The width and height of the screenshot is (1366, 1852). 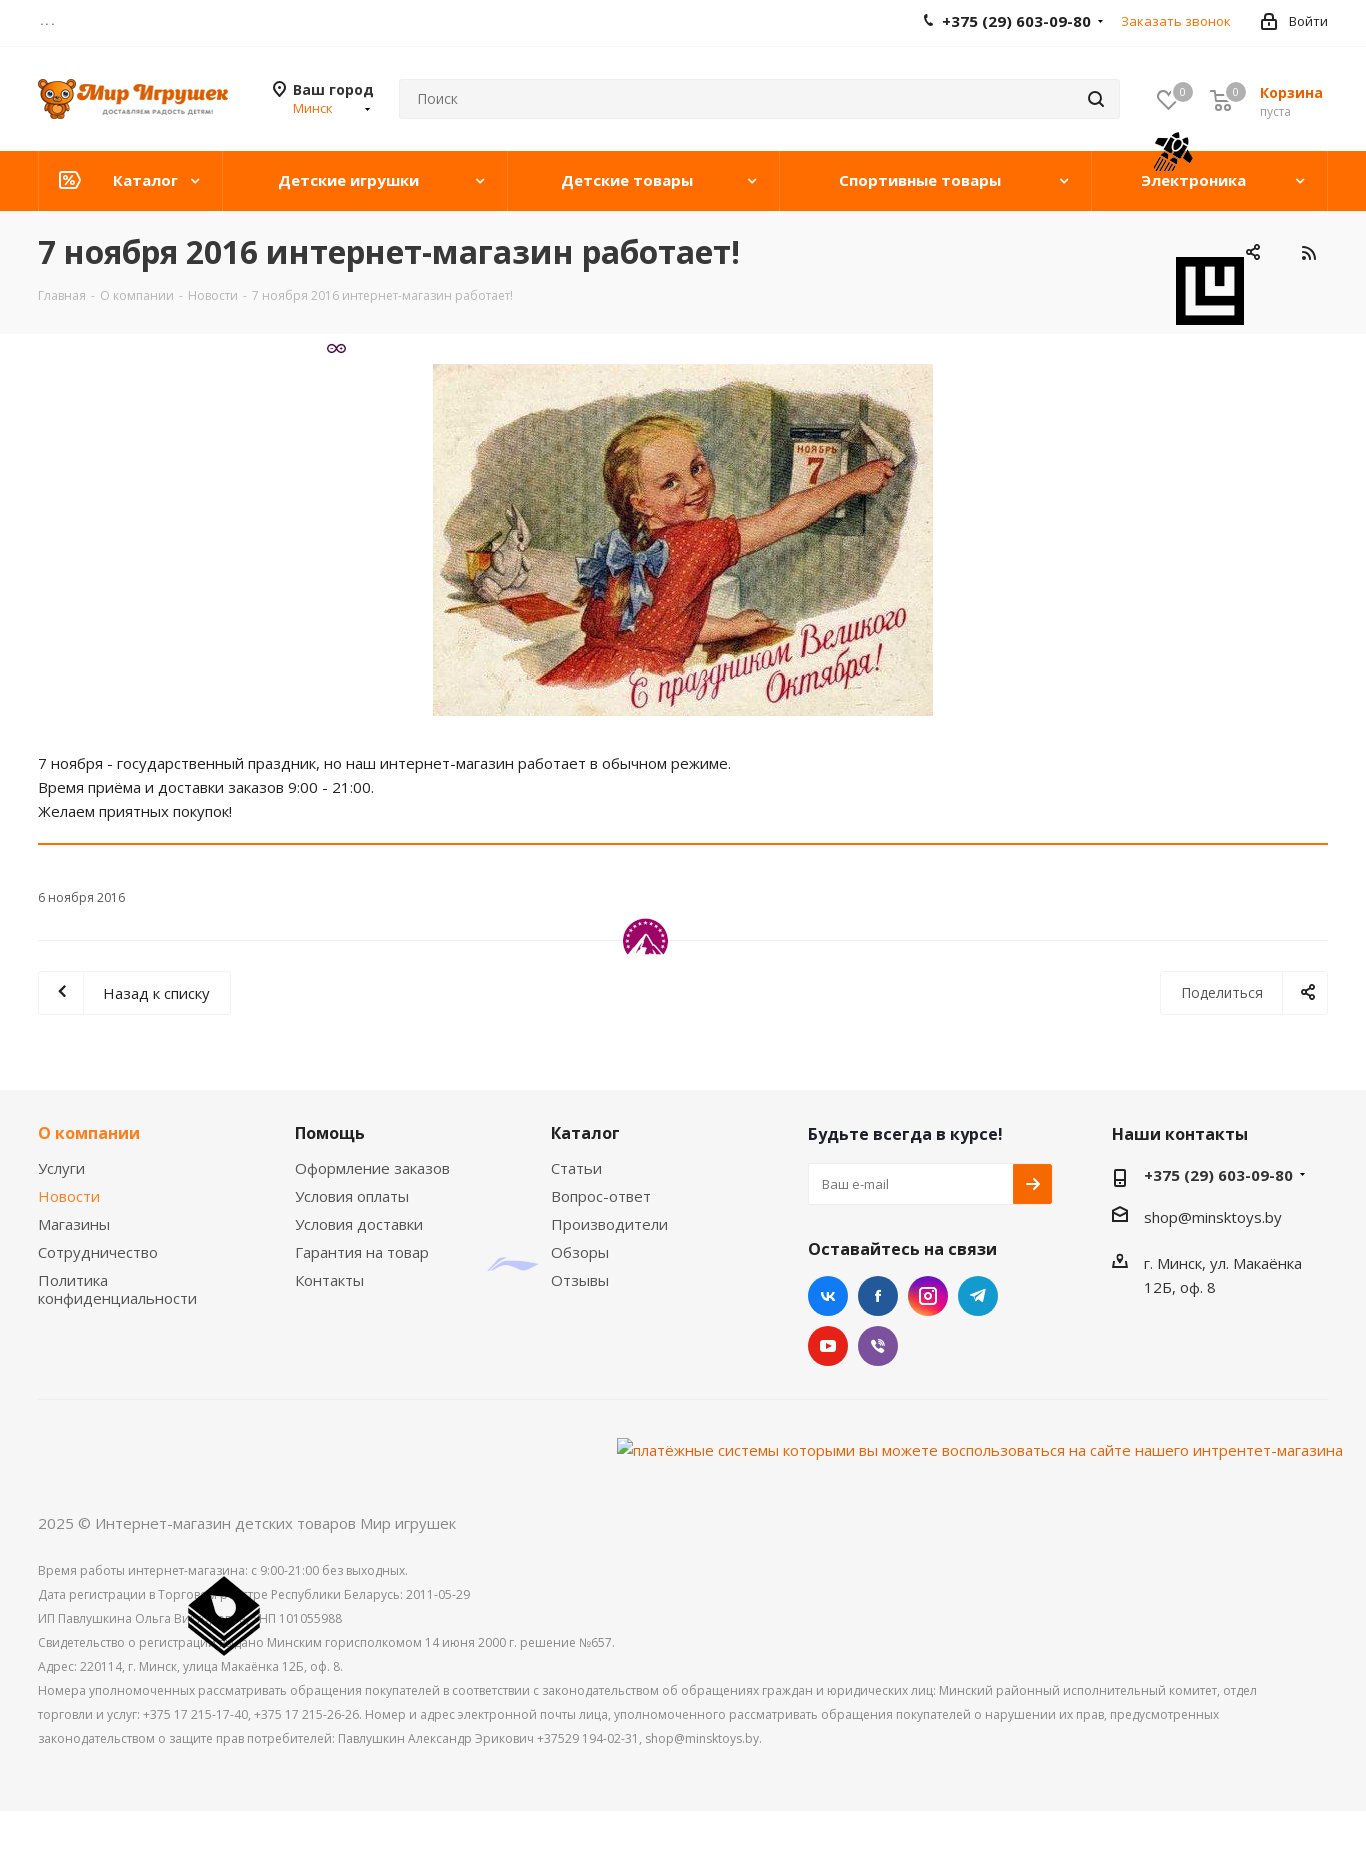 I want to click on li-ning brand logo, so click(x=513, y=1264).